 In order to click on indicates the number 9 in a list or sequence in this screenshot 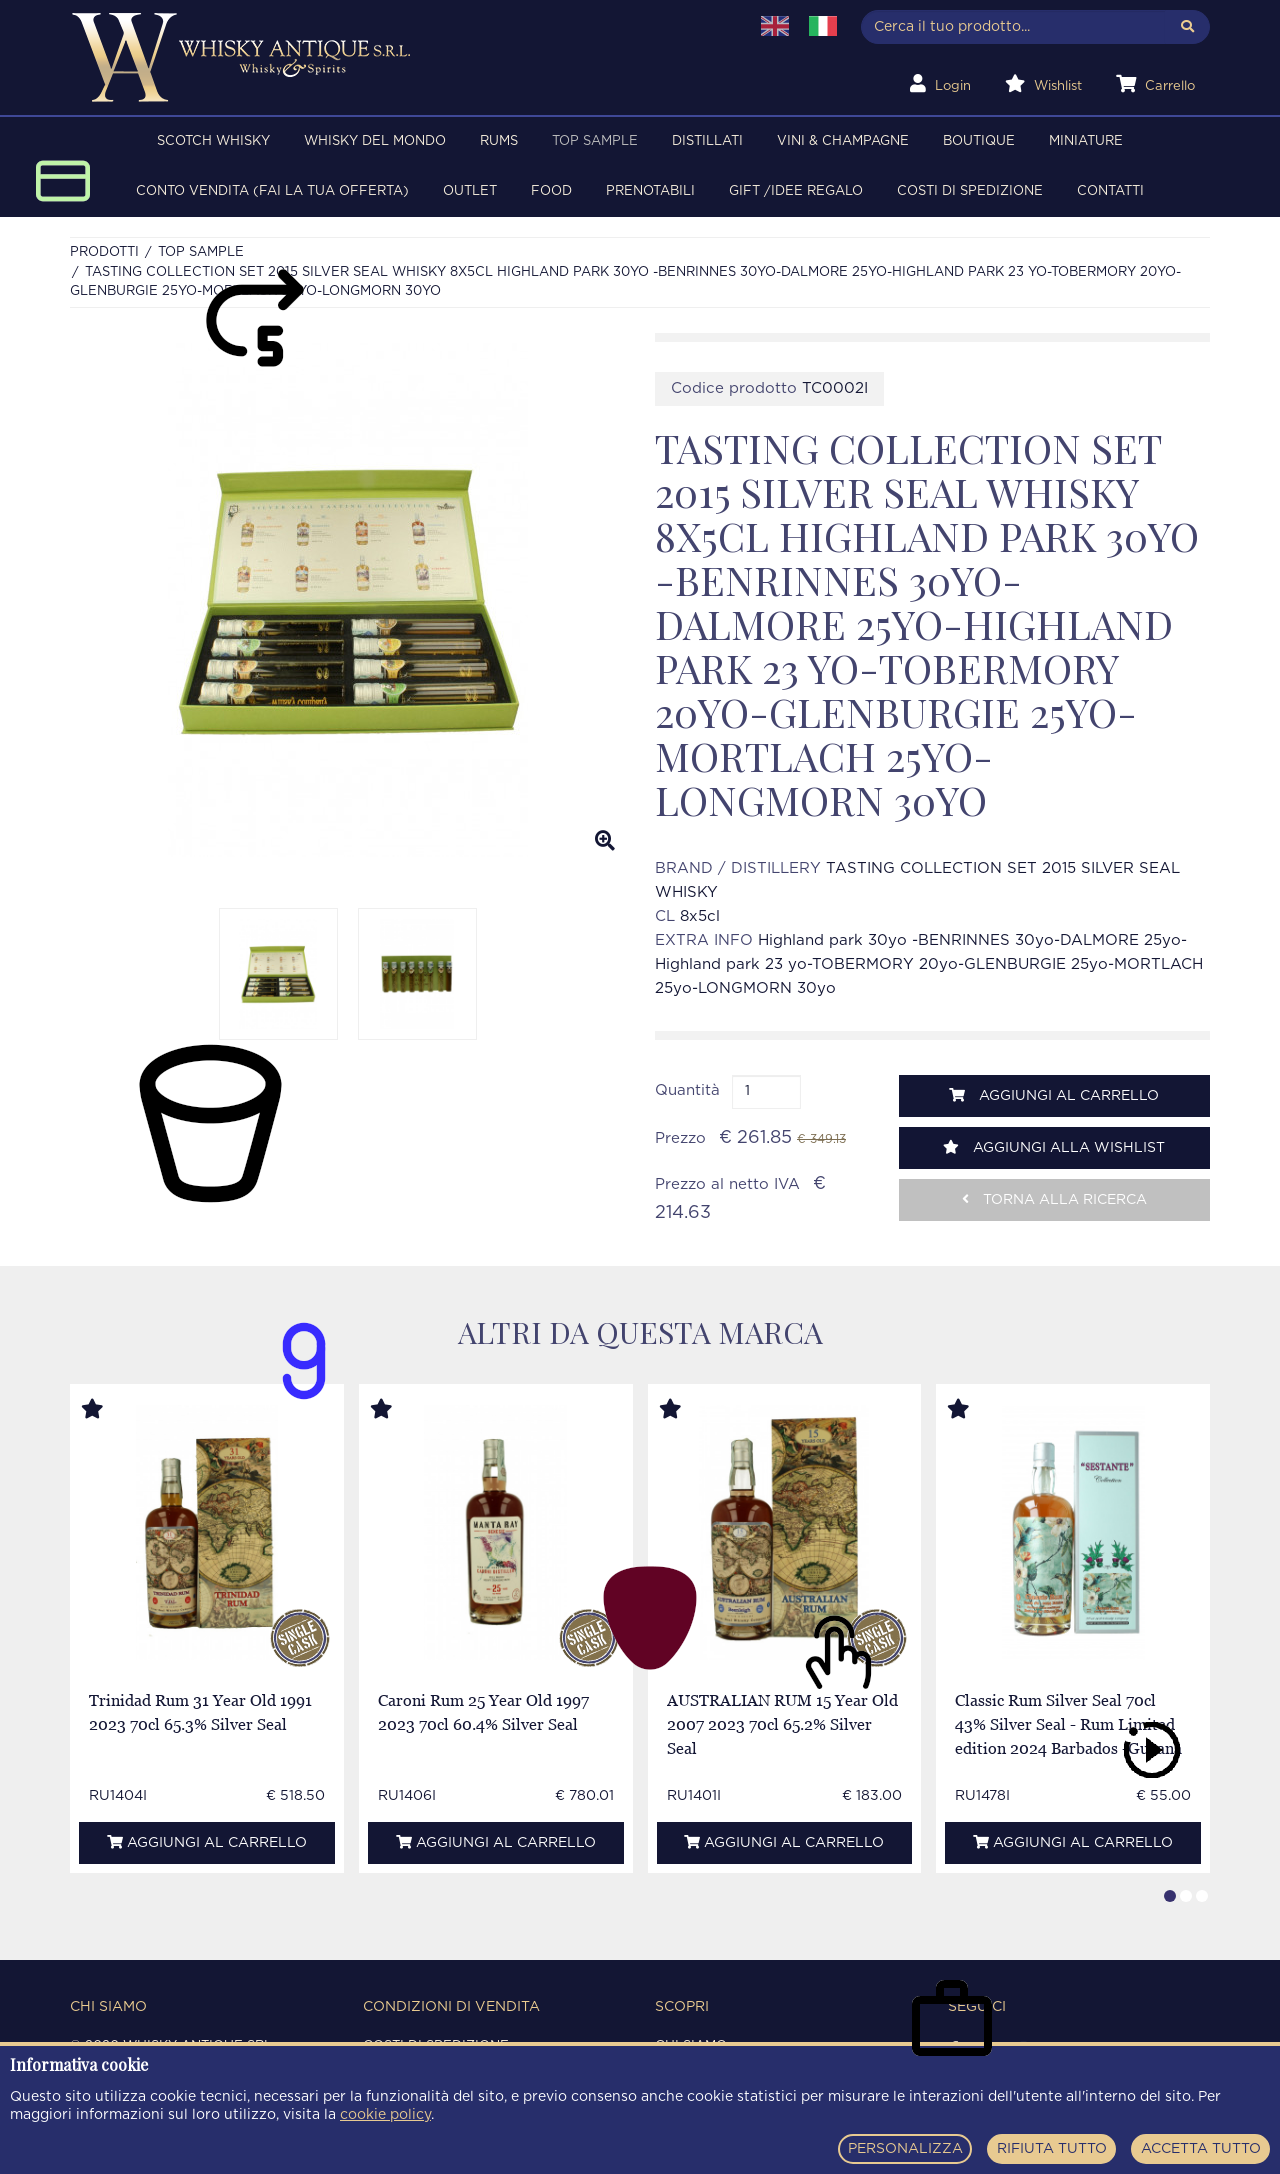, I will do `click(304, 1361)`.